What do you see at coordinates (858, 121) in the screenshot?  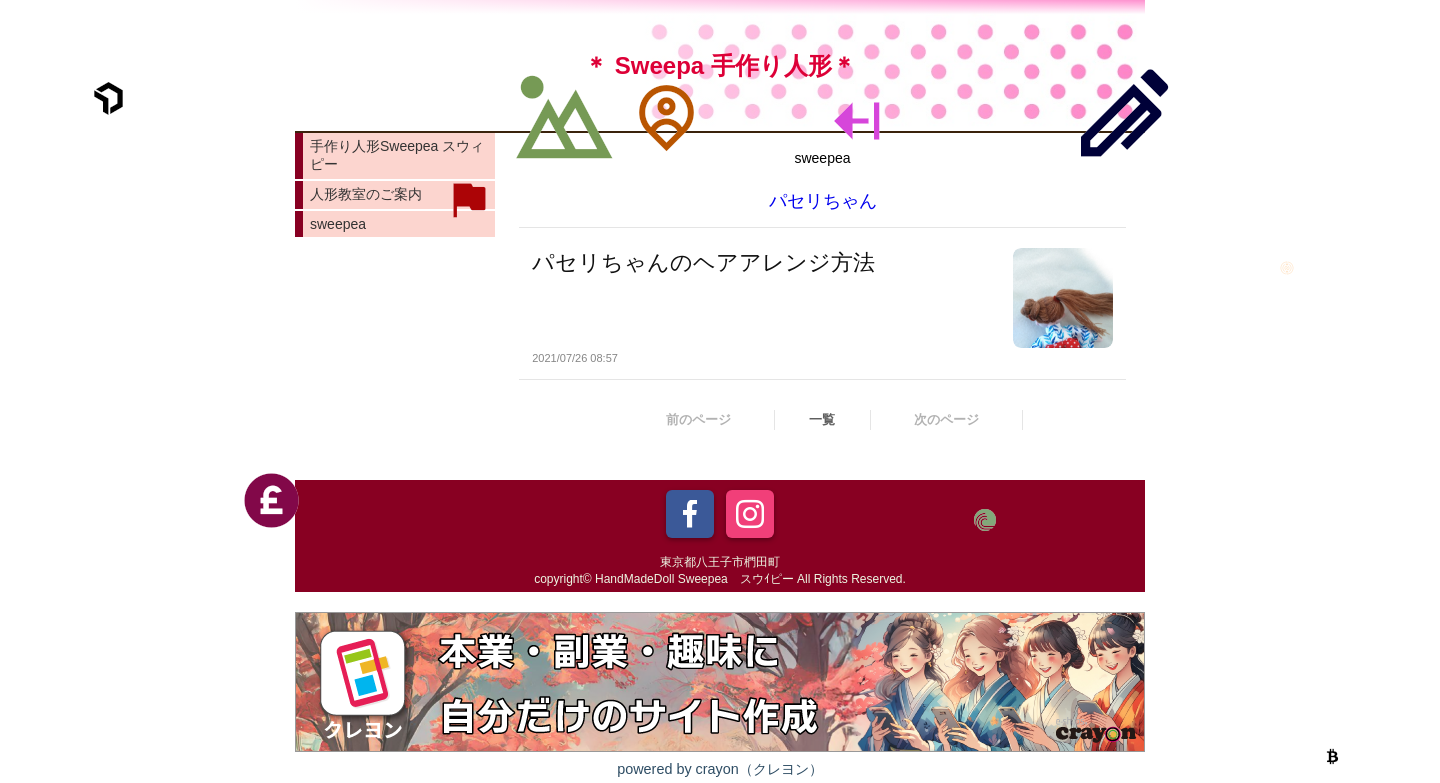 I see `expand panel to the left` at bounding box center [858, 121].